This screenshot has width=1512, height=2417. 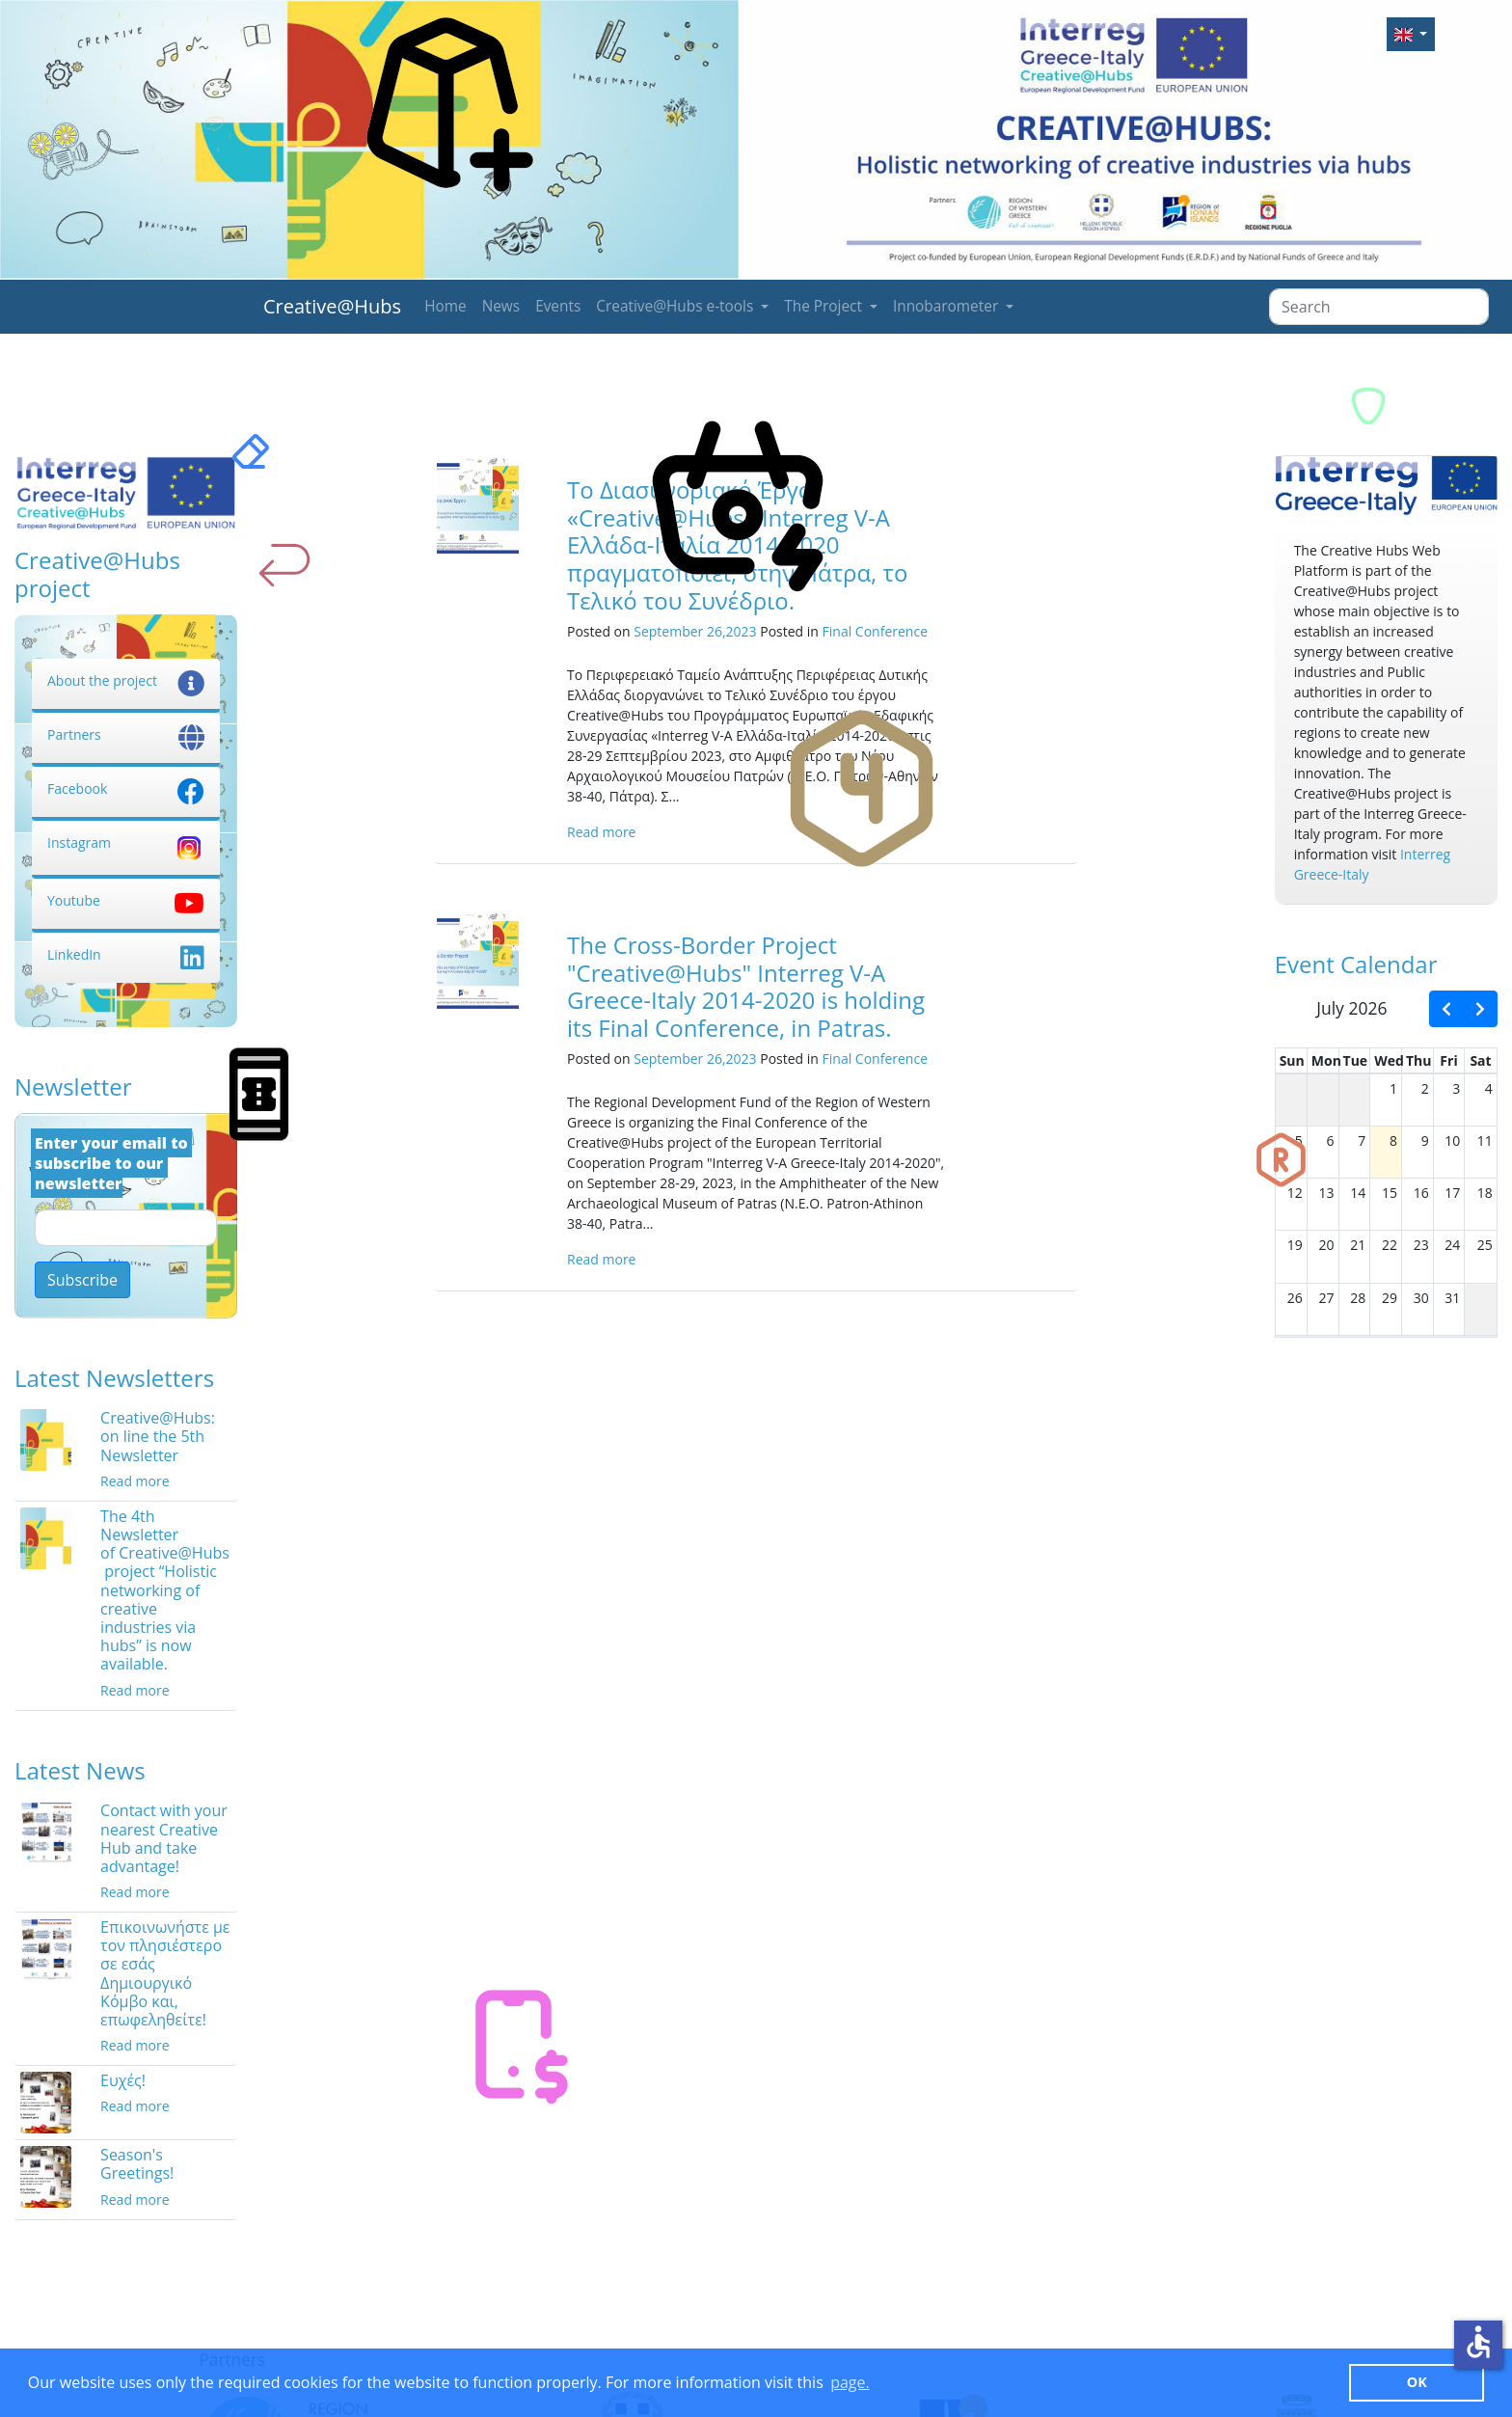 What do you see at coordinates (446, 104) in the screenshot?
I see `add a new 3D object or model` at bounding box center [446, 104].